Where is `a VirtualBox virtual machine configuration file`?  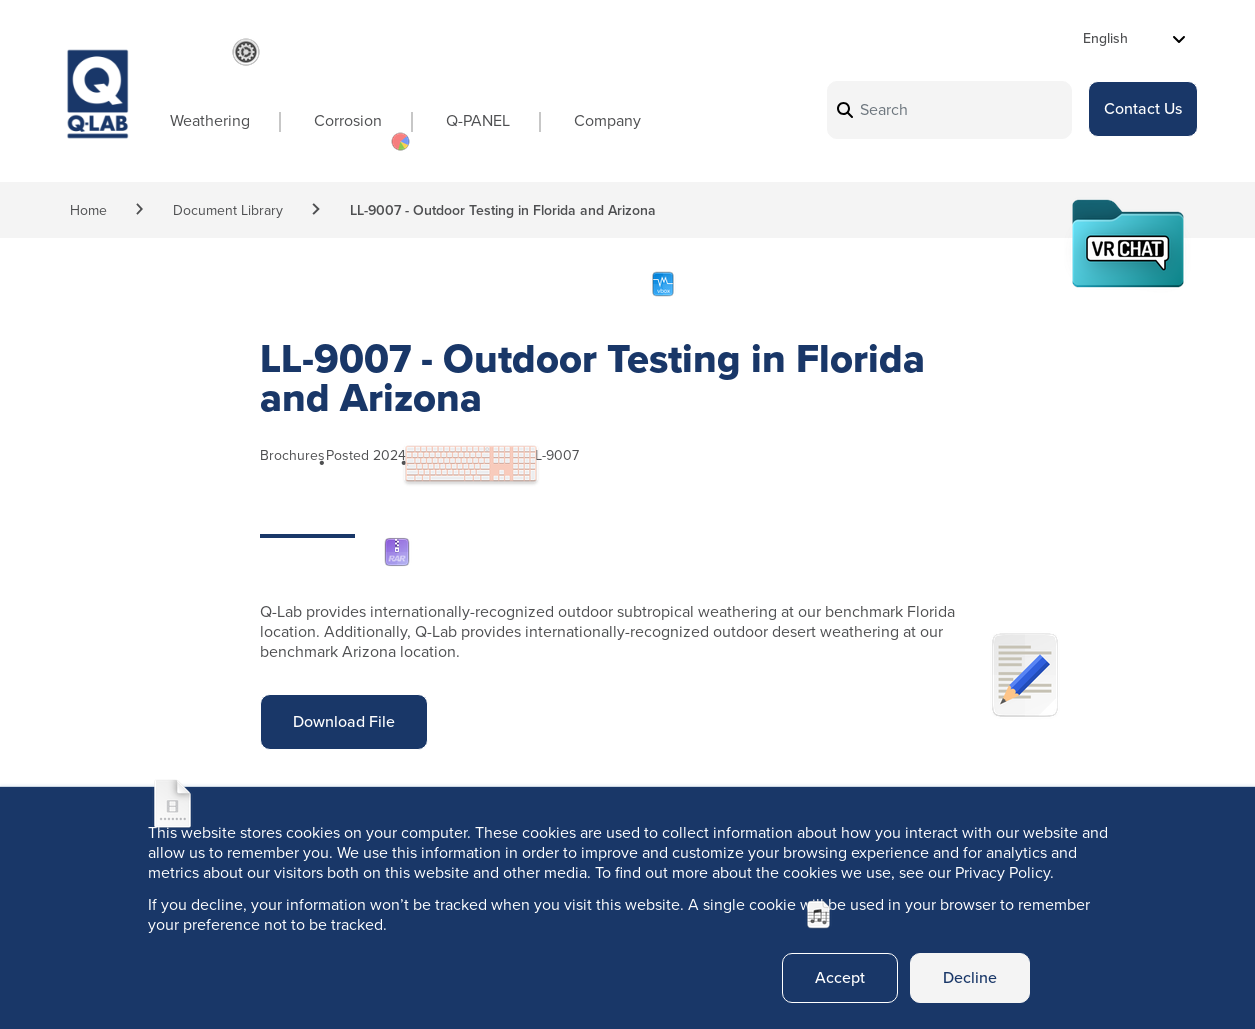
a VirtualBox virtual machine configuration file is located at coordinates (663, 284).